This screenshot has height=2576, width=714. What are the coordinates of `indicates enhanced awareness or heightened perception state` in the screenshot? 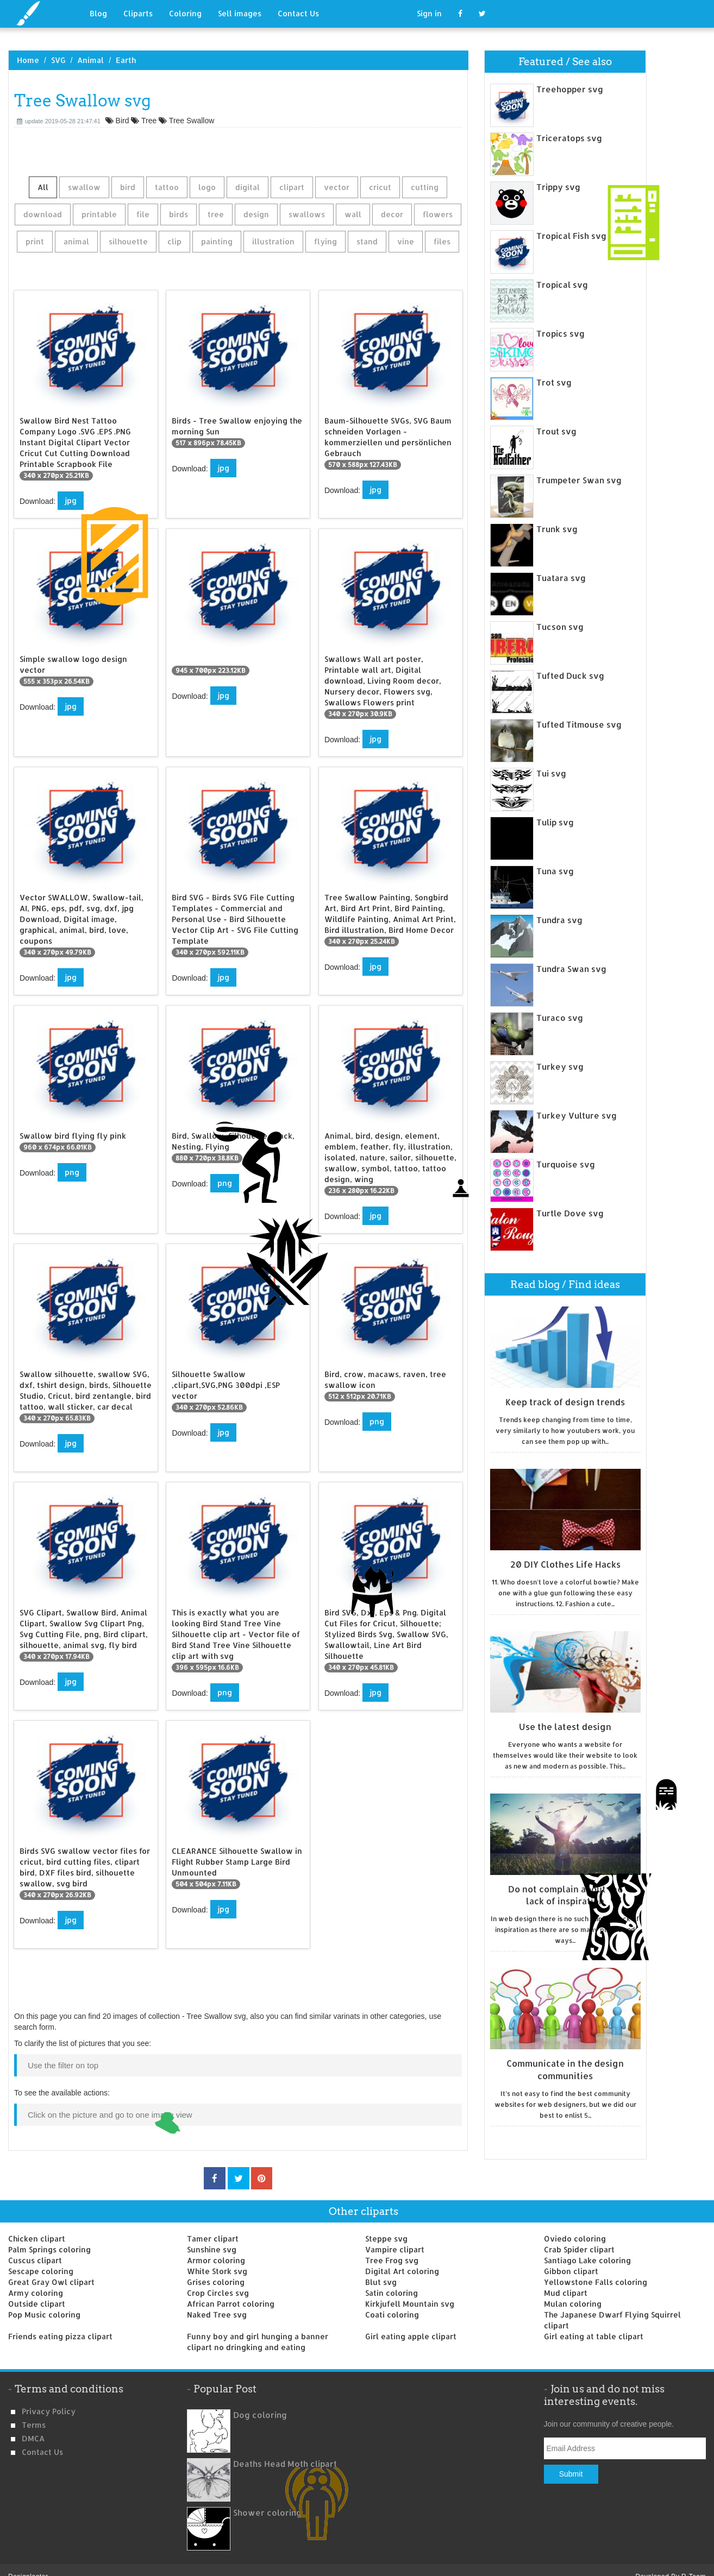 It's located at (317, 2503).